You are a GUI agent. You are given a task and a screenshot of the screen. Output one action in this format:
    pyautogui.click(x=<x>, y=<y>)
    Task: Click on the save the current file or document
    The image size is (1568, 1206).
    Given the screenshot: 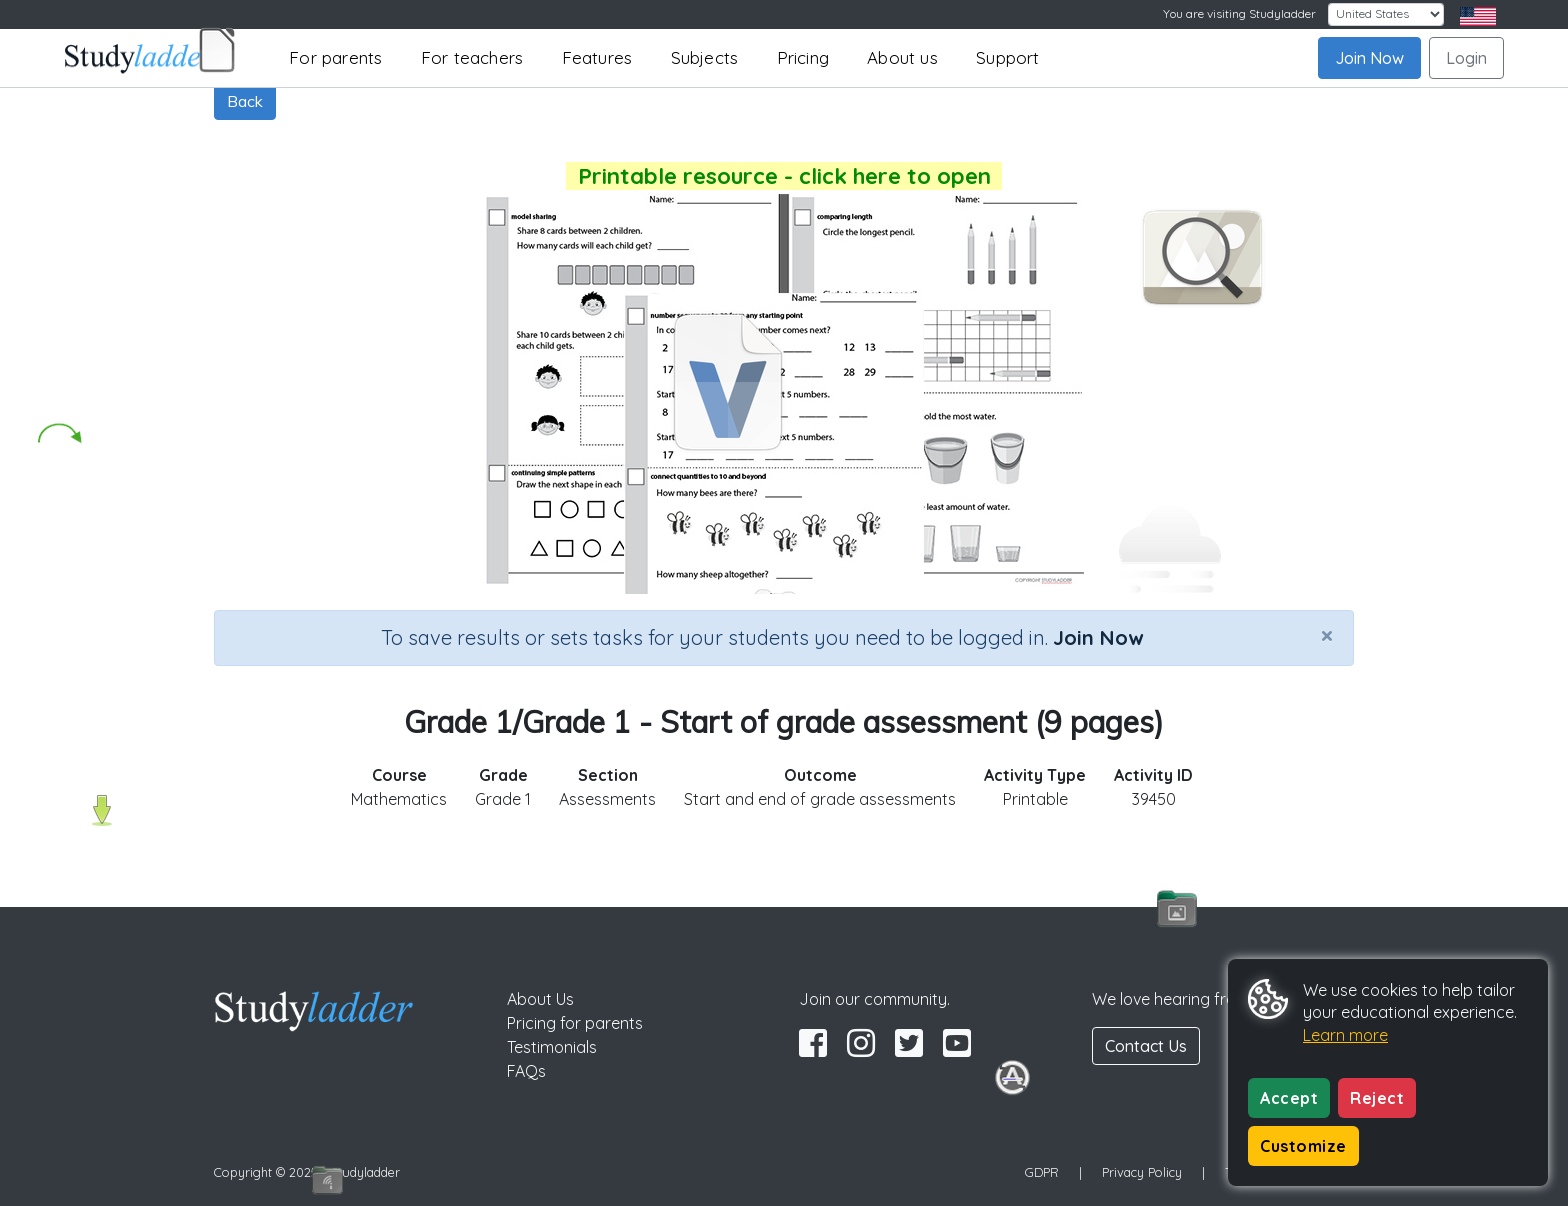 What is the action you would take?
    pyautogui.click(x=102, y=811)
    